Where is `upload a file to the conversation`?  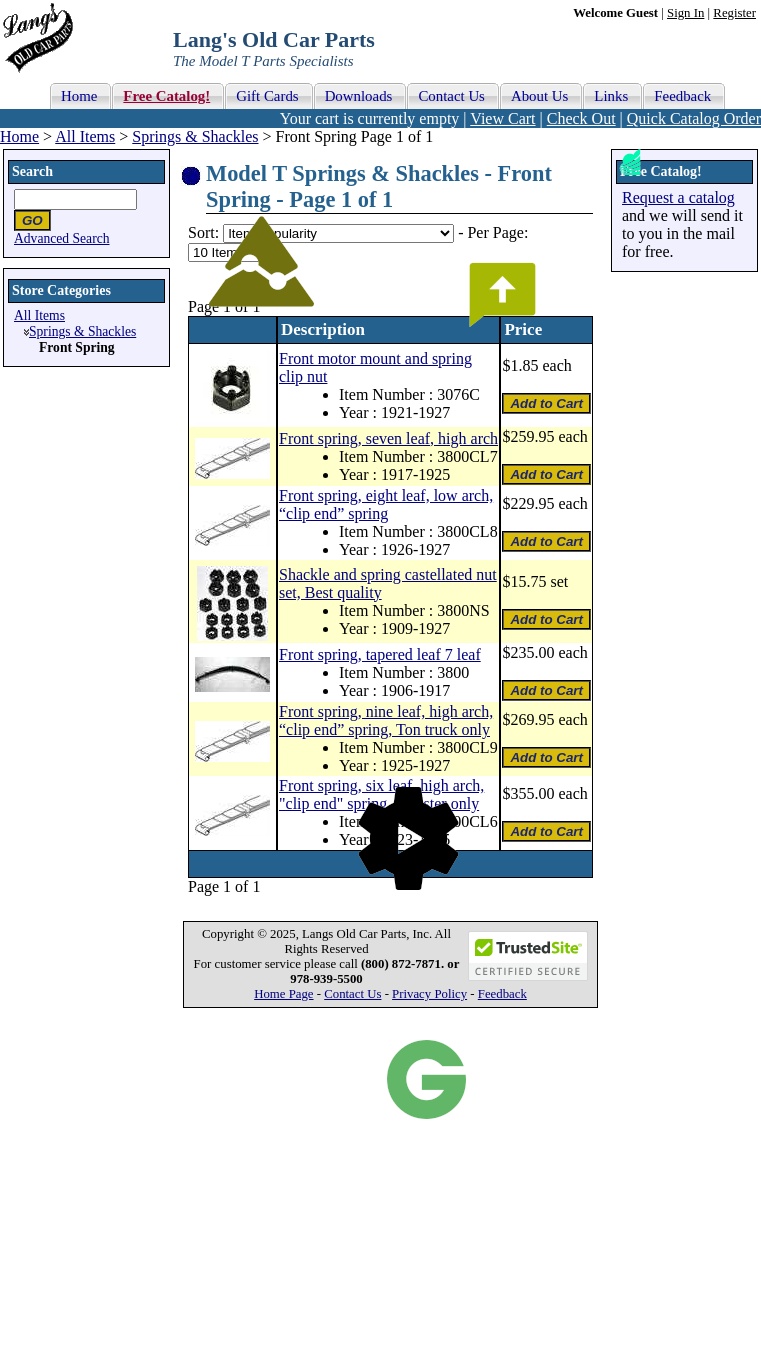
upload a file to the conversation is located at coordinates (502, 292).